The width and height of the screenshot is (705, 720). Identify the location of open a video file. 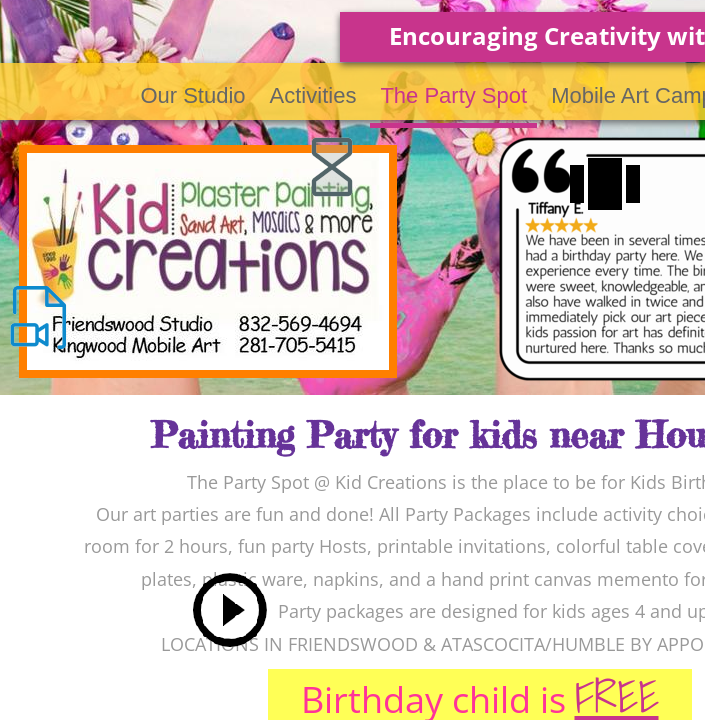
(39, 317).